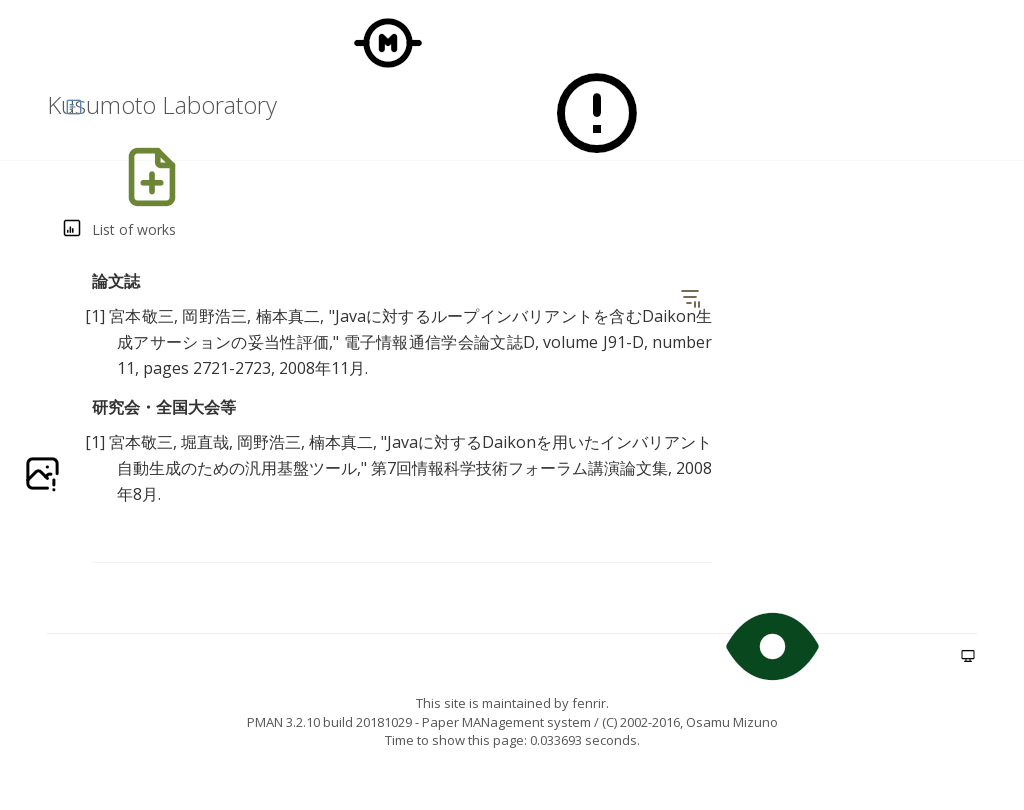 The image size is (1024, 810). I want to click on create a new file, so click(152, 177).